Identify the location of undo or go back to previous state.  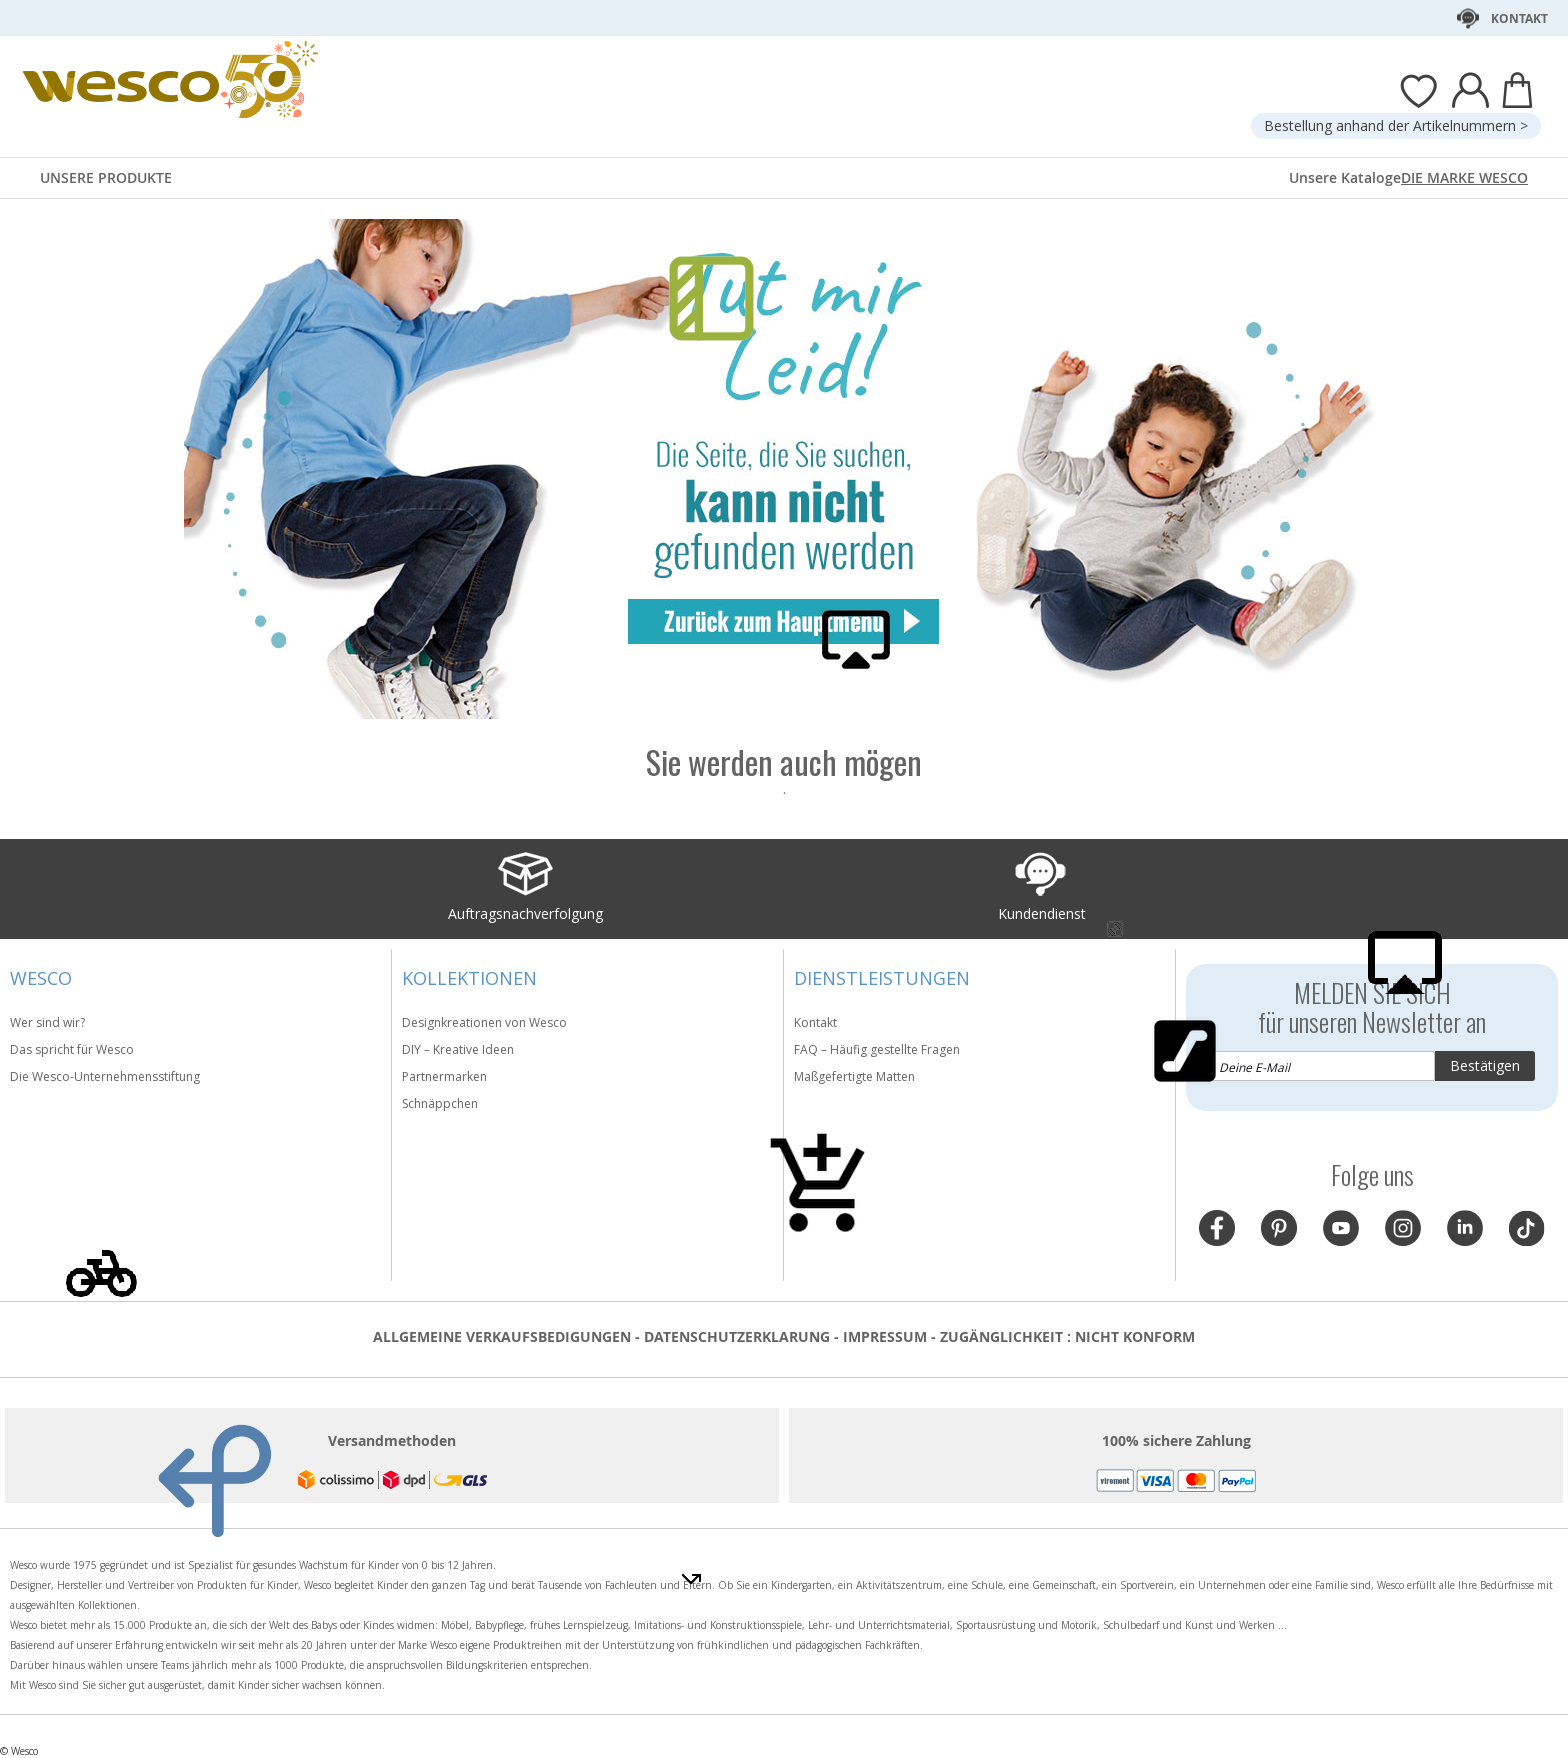
(212, 1478).